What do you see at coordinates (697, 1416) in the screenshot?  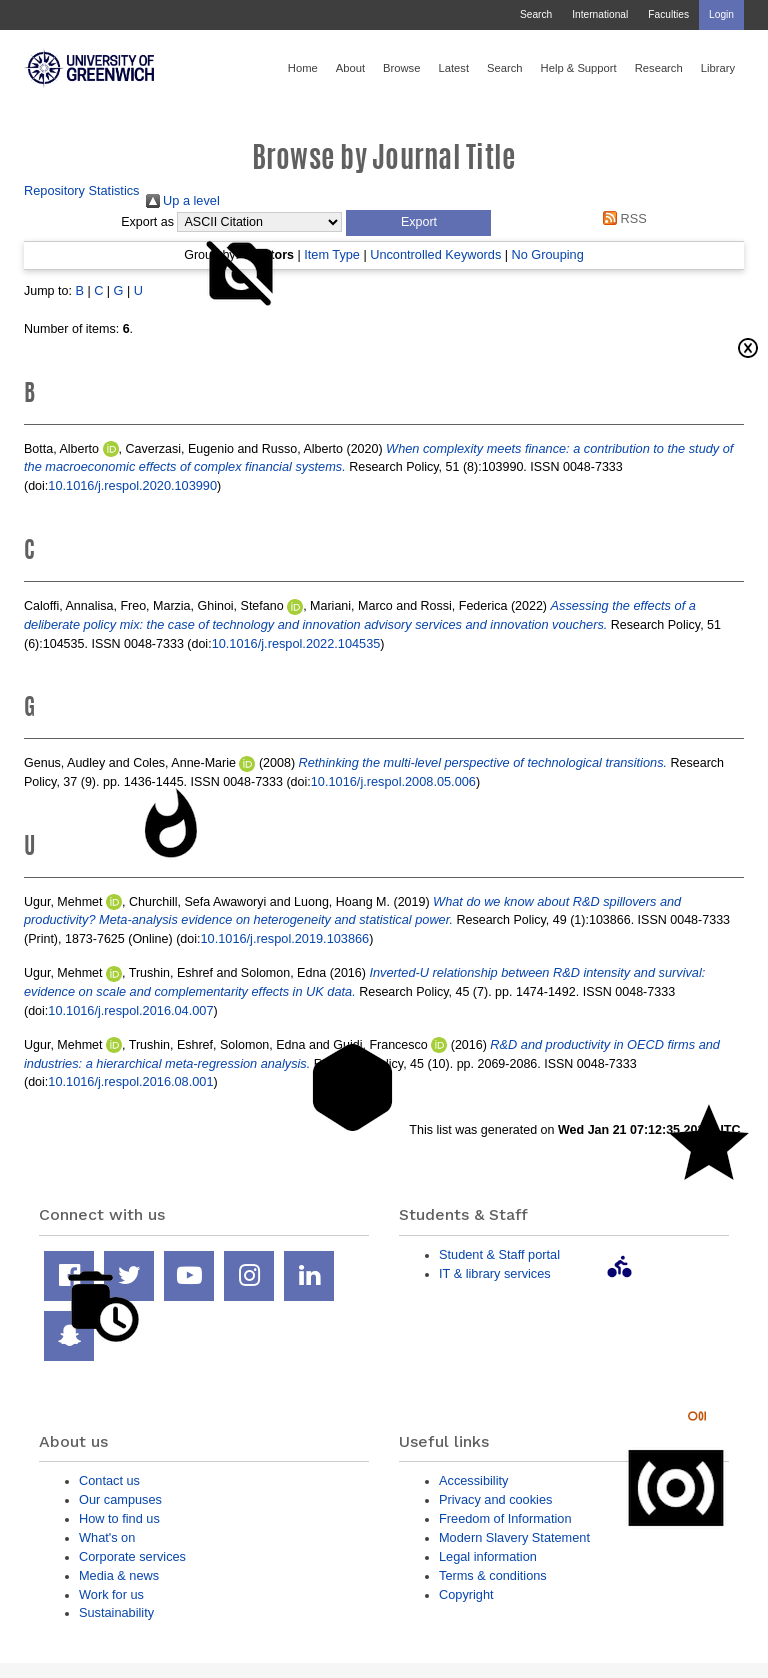 I see `open the Medium app` at bounding box center [697, 1416].